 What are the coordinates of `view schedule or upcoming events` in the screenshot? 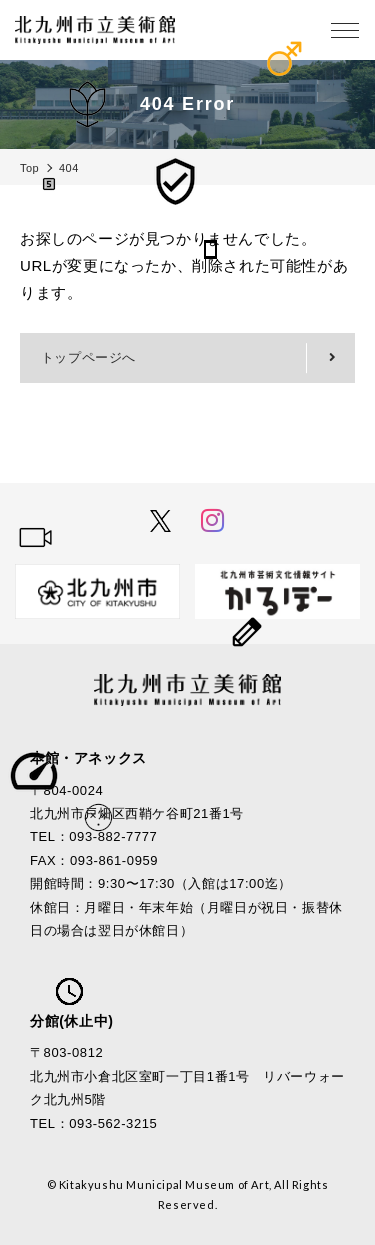 It's located at (69, 991).